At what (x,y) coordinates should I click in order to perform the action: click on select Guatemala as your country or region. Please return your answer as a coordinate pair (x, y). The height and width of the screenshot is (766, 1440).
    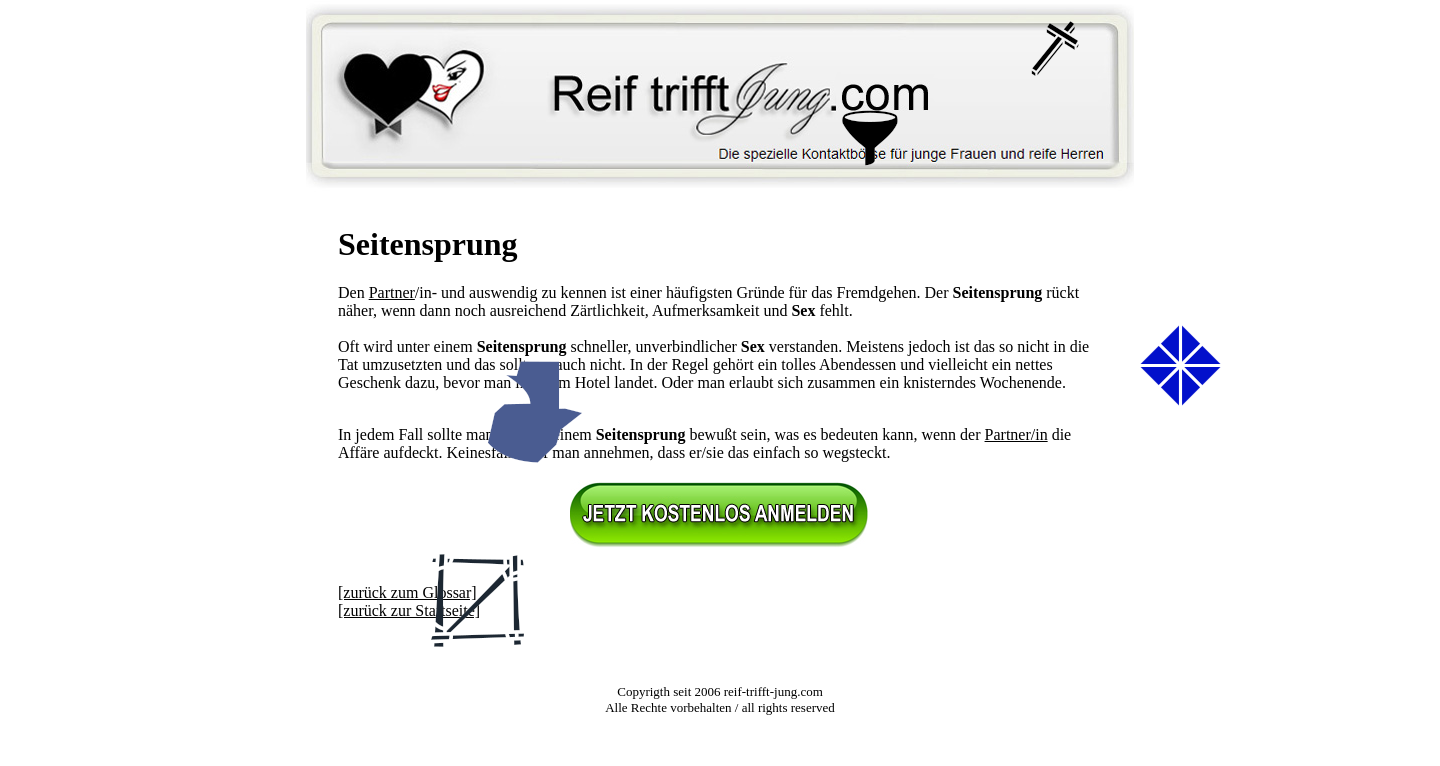
    Looking at the image, I should click on (535, 412).